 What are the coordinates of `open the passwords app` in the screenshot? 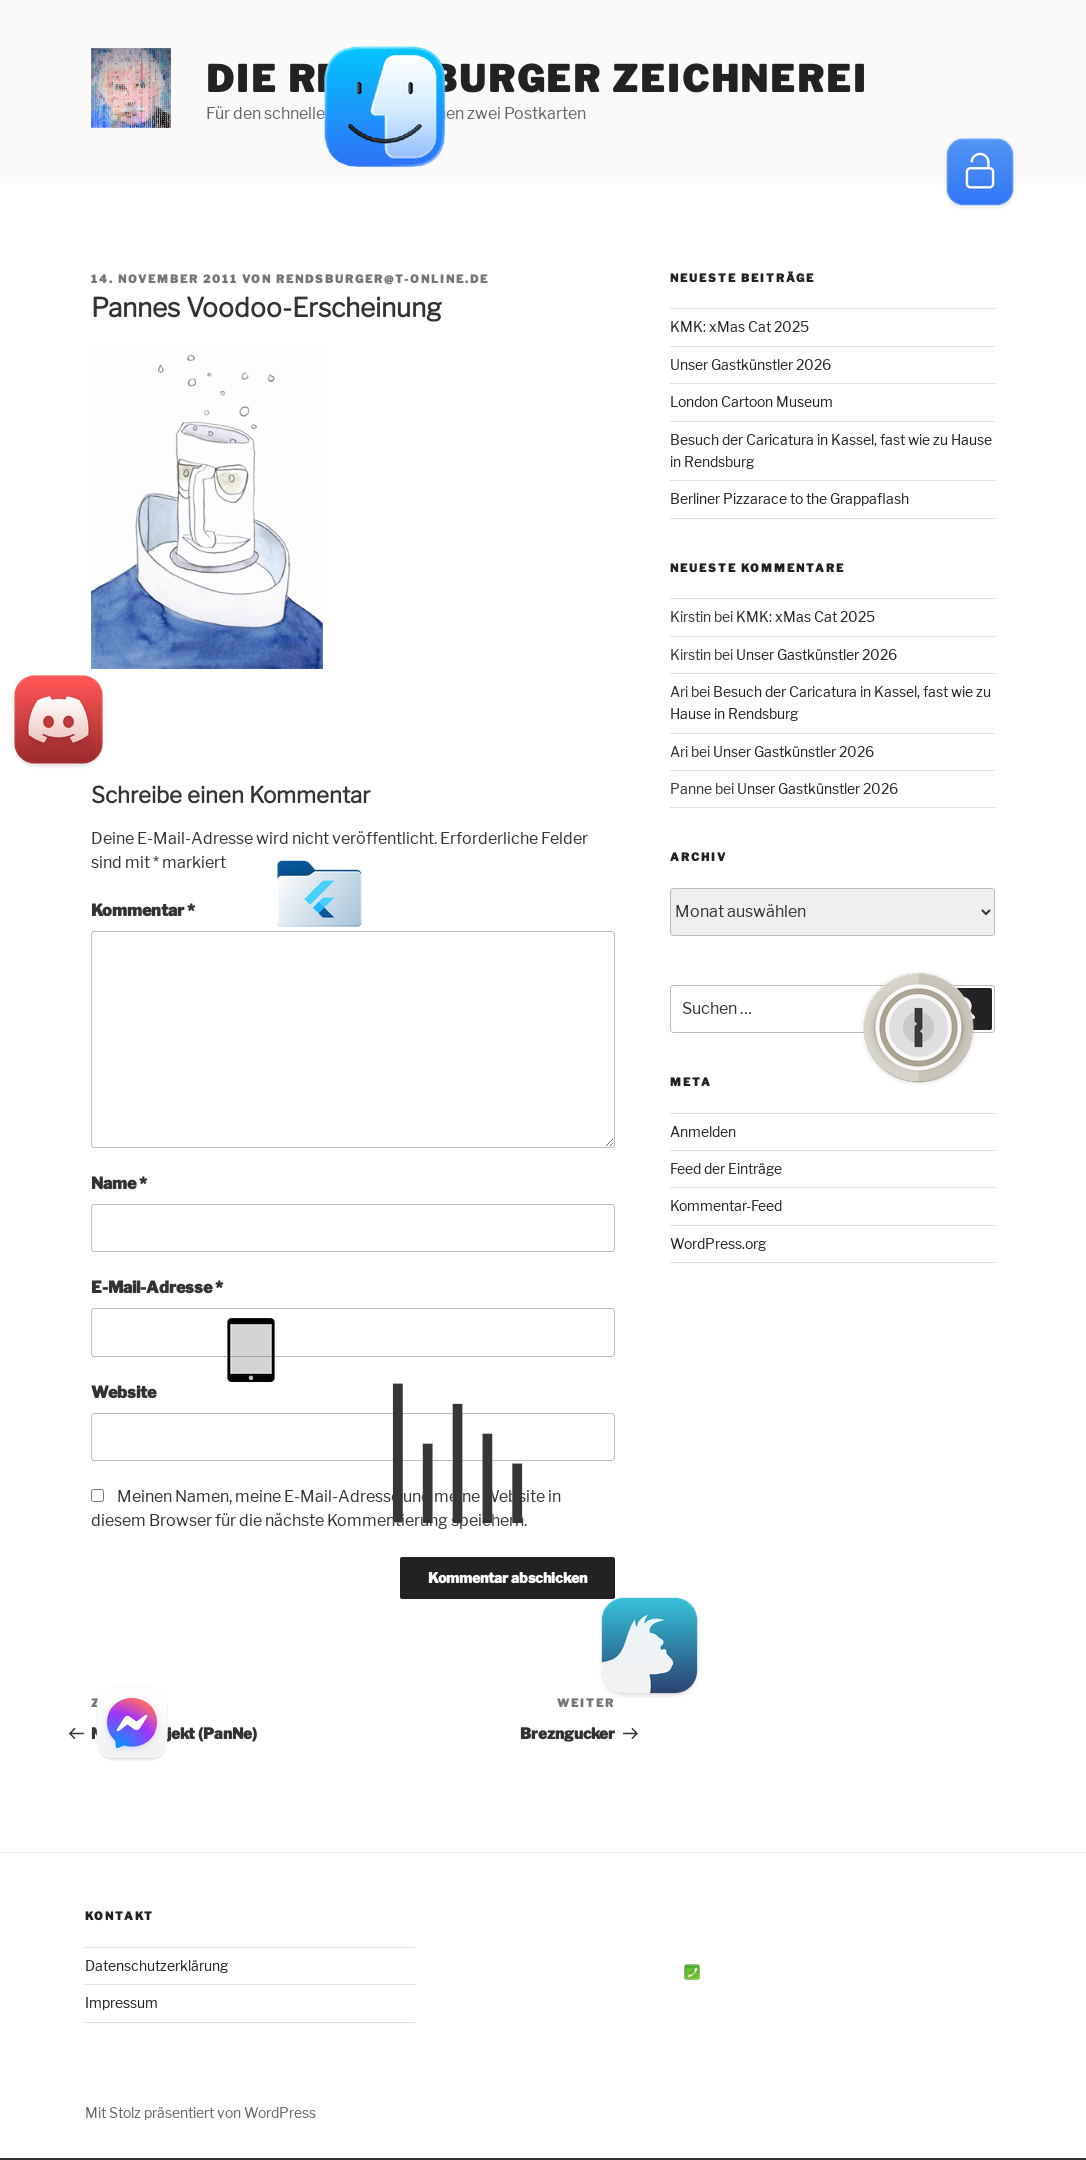 It's located at (918, 1027).